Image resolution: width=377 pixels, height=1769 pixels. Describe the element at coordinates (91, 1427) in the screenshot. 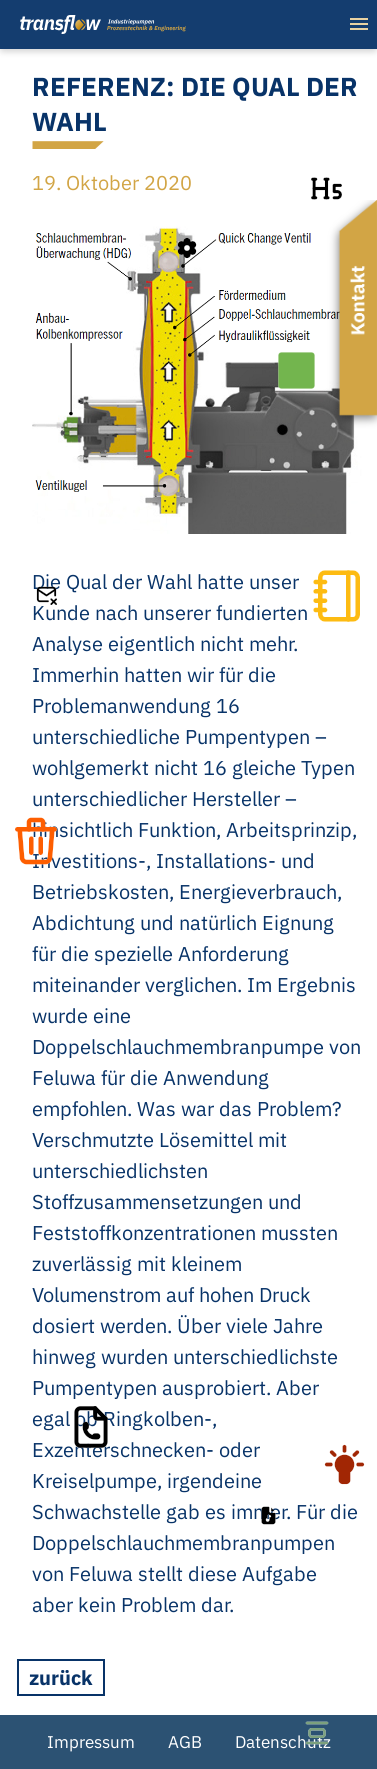

I see `view contact information file` at that location.